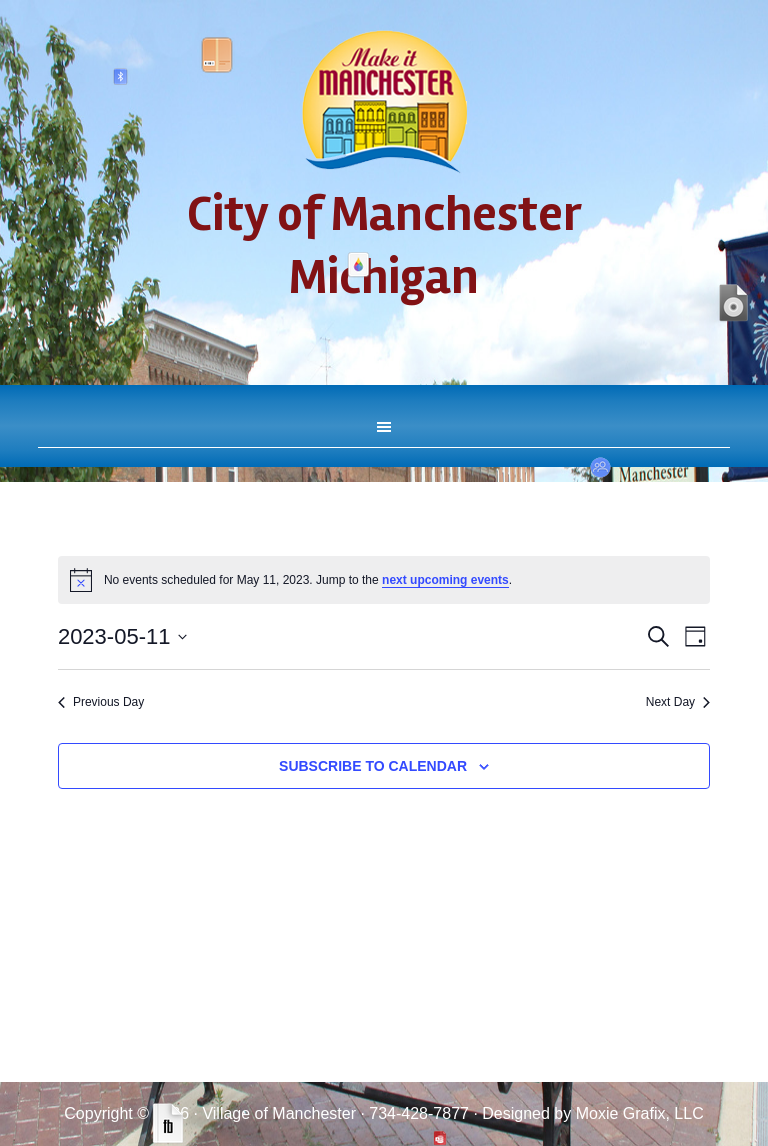 The height and width of the screenshot is (1146, 768). Describe the element at coordinates (440, 1138) in the screenshot. I see `microsoft access database file` at that location.